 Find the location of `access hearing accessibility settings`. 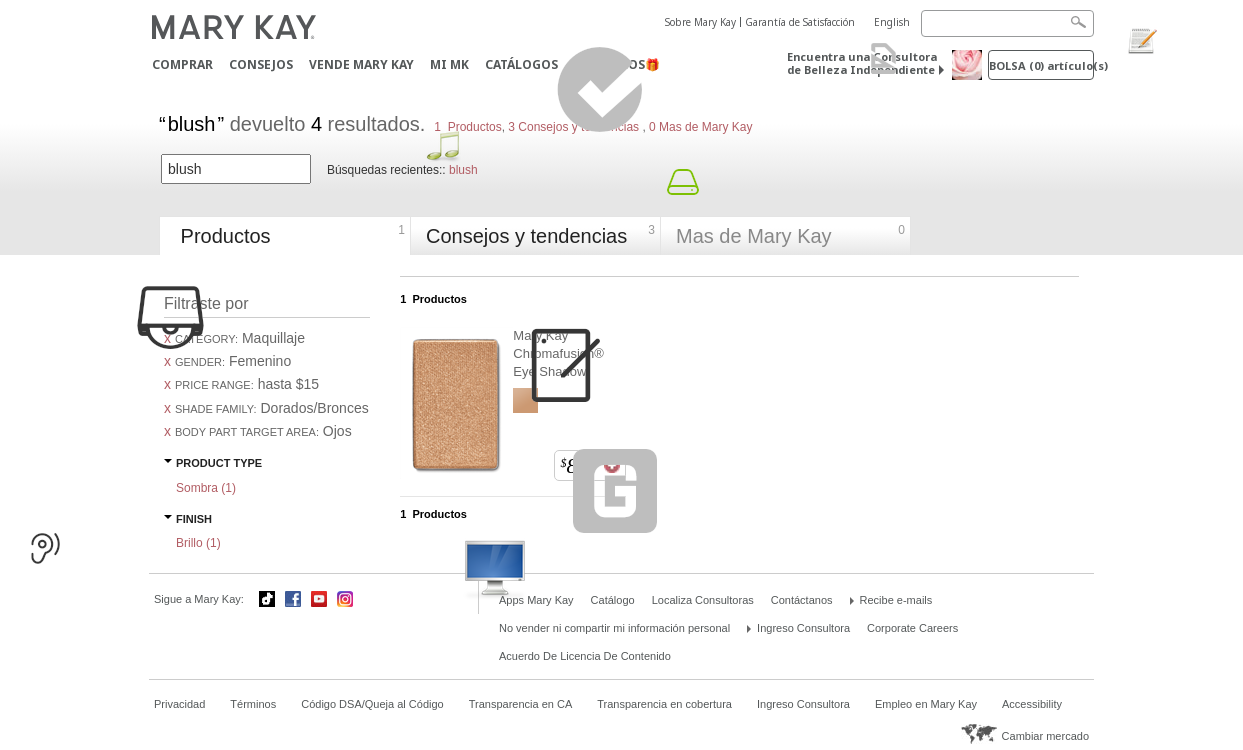

access hearing accessibility settings is located at coordinates (44, 548).